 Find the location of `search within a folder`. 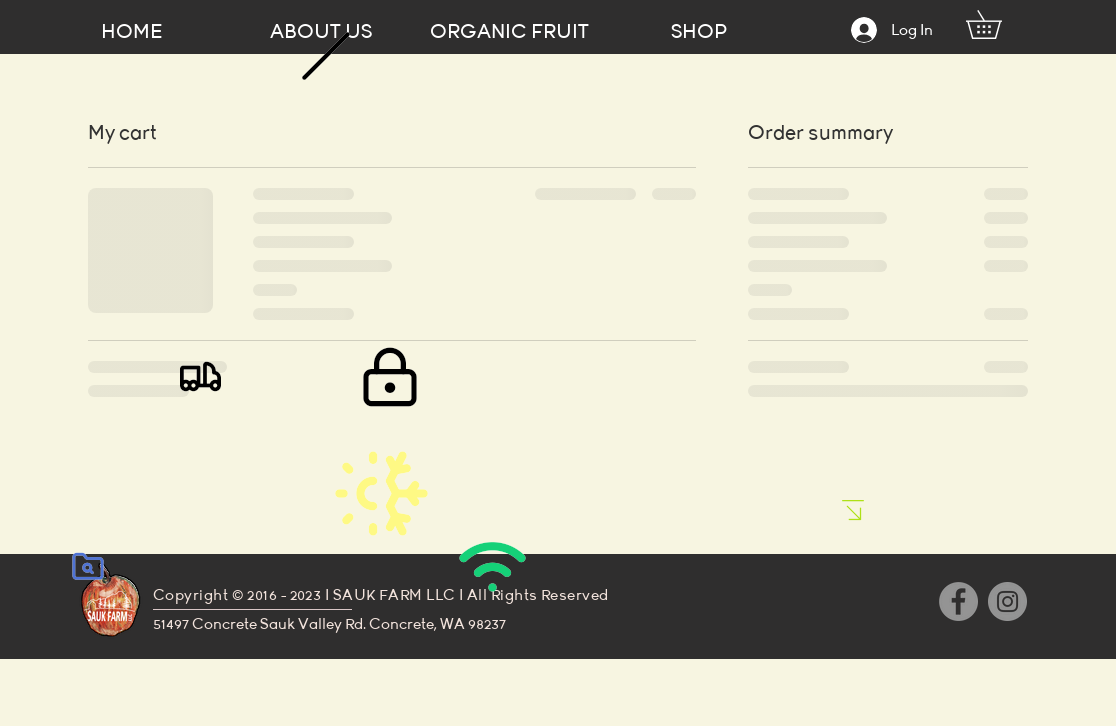

search within a folder is located at coordinates (88, 567).